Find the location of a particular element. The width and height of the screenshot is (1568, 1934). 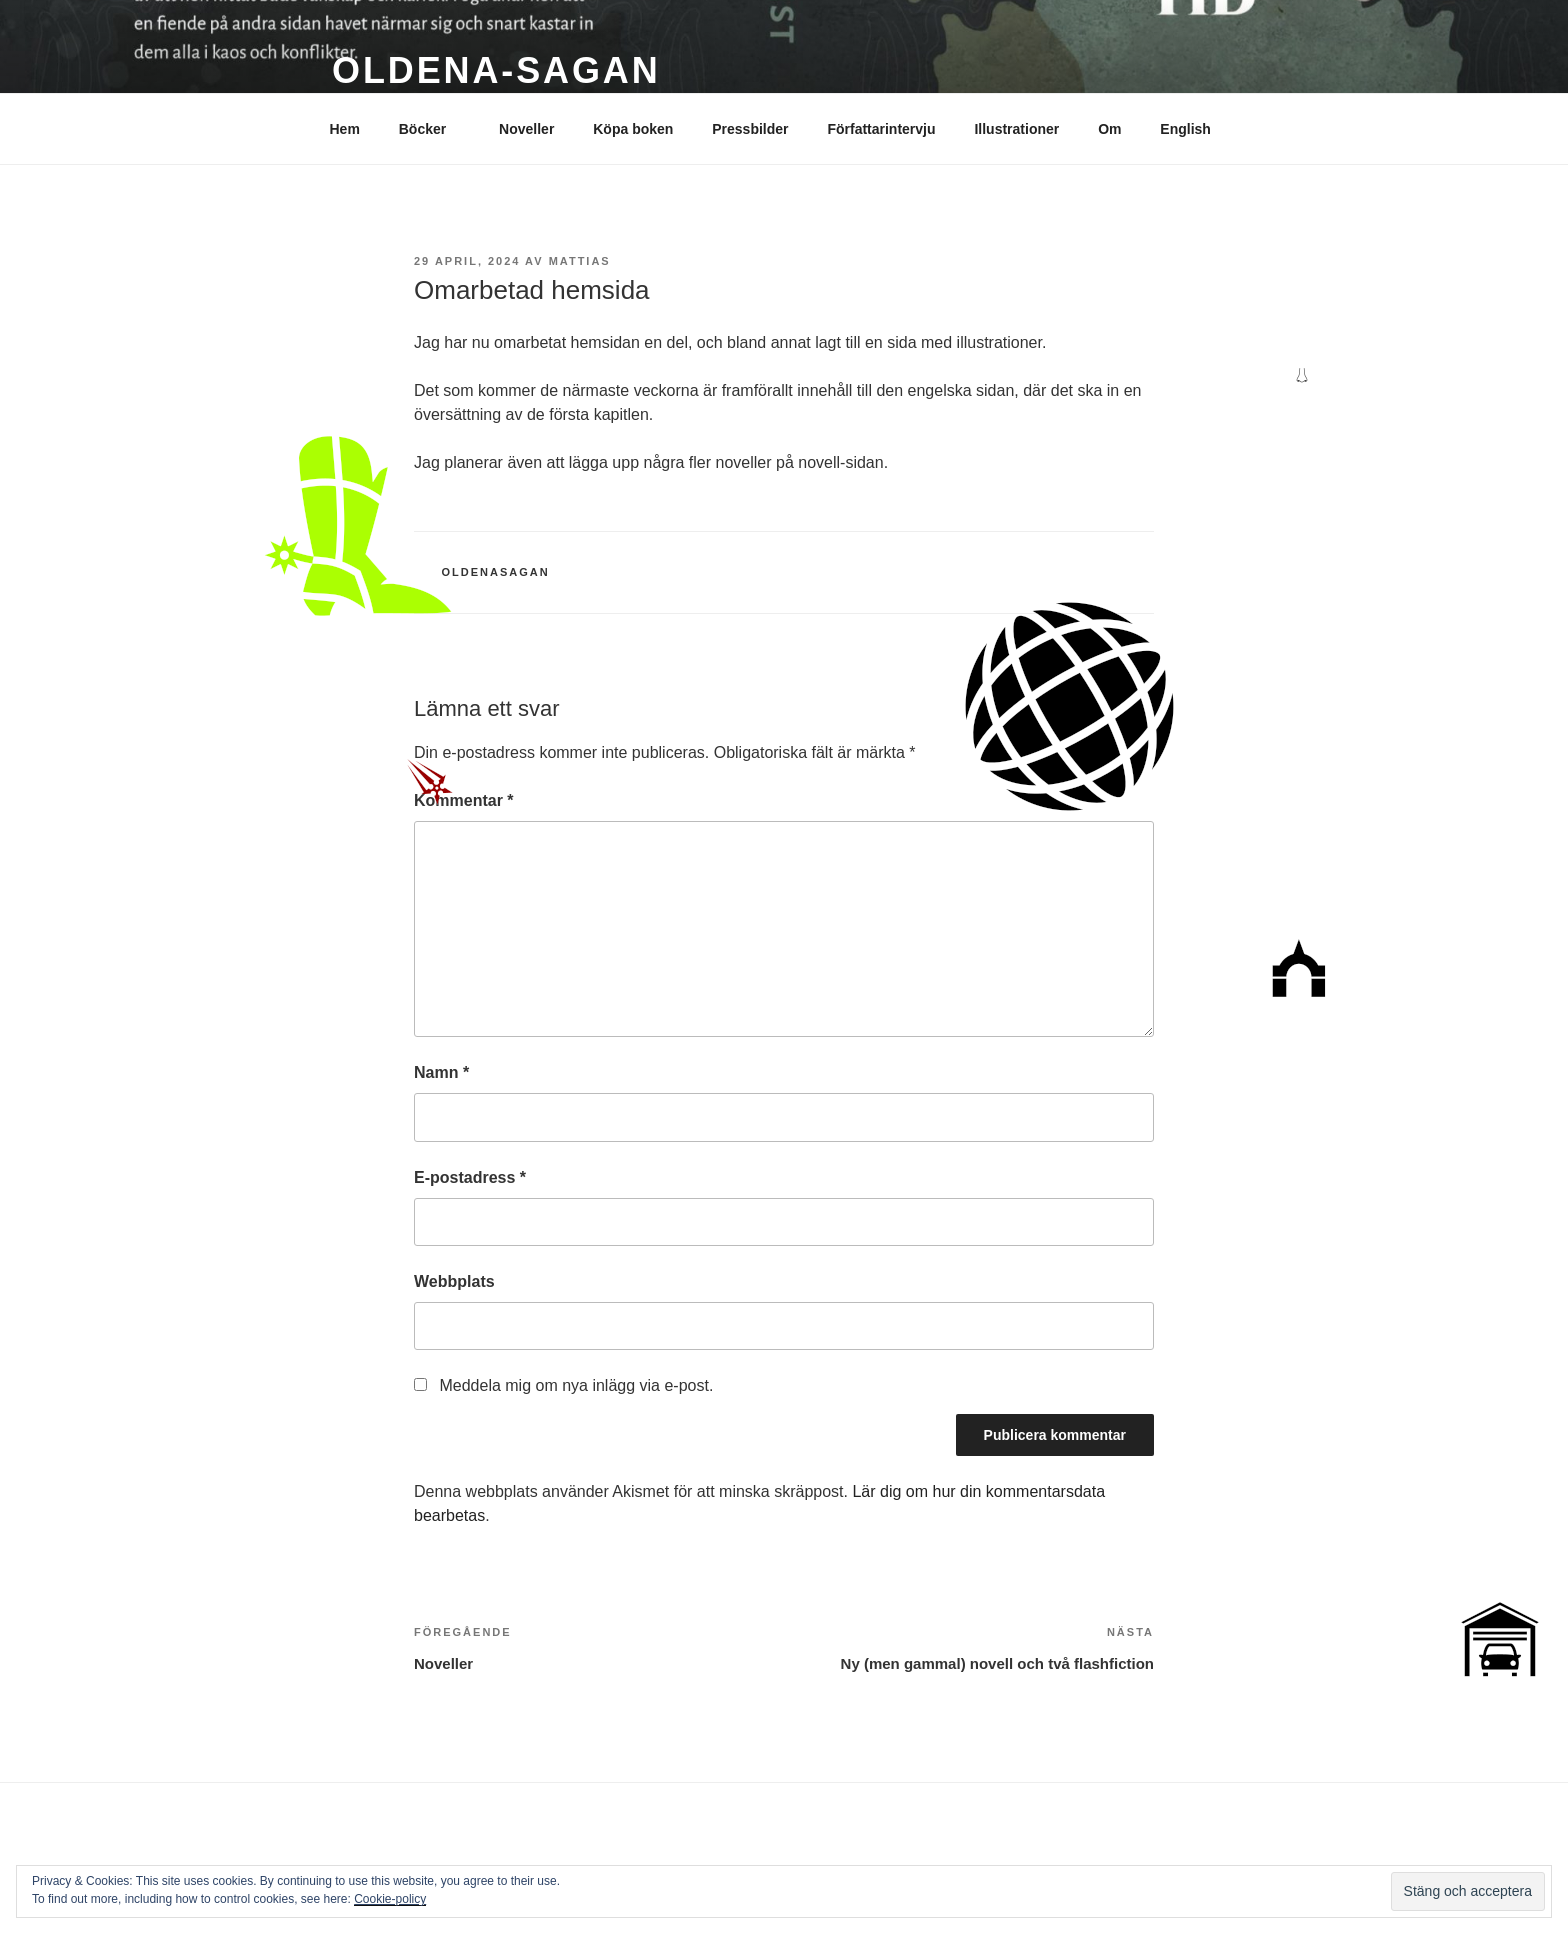

attack or throw weapon action is located at coordinates (430, 782).